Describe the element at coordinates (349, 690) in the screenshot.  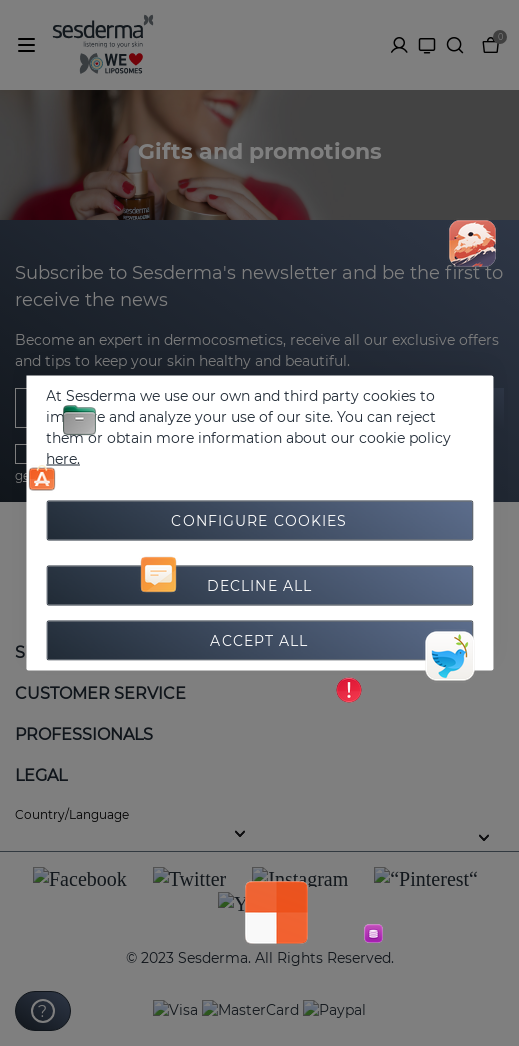
I see `indicates an application error or crash` at that location.